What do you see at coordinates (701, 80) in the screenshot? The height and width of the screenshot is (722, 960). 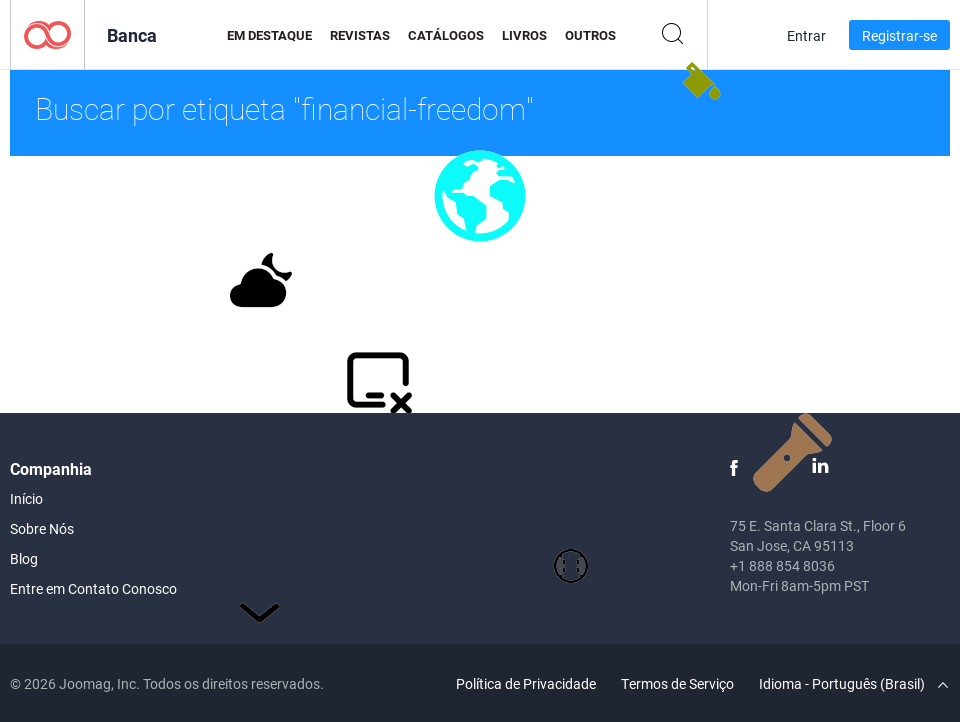 I see `fill an area with color` at bounding box center [701, 80].